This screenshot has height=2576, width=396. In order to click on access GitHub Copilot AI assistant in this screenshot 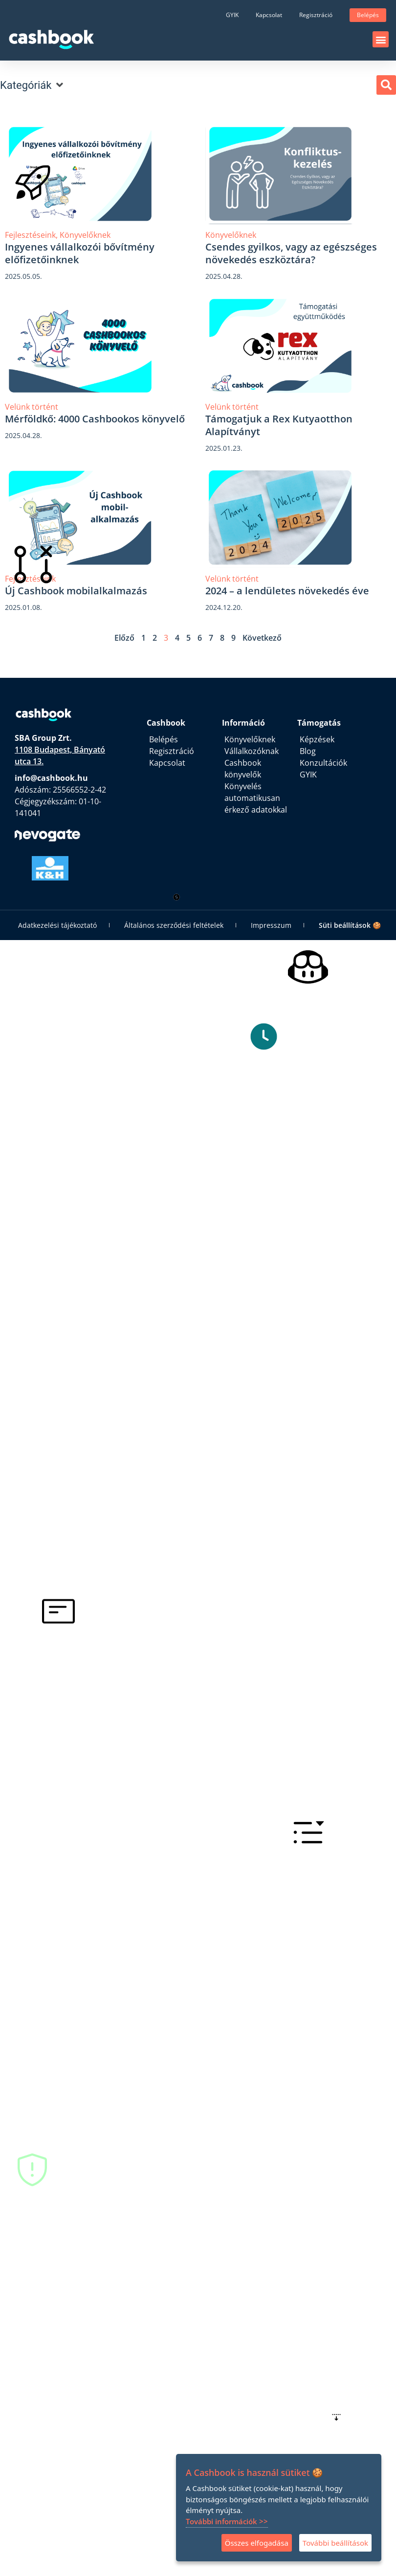, I will do `click(308, 967)`.